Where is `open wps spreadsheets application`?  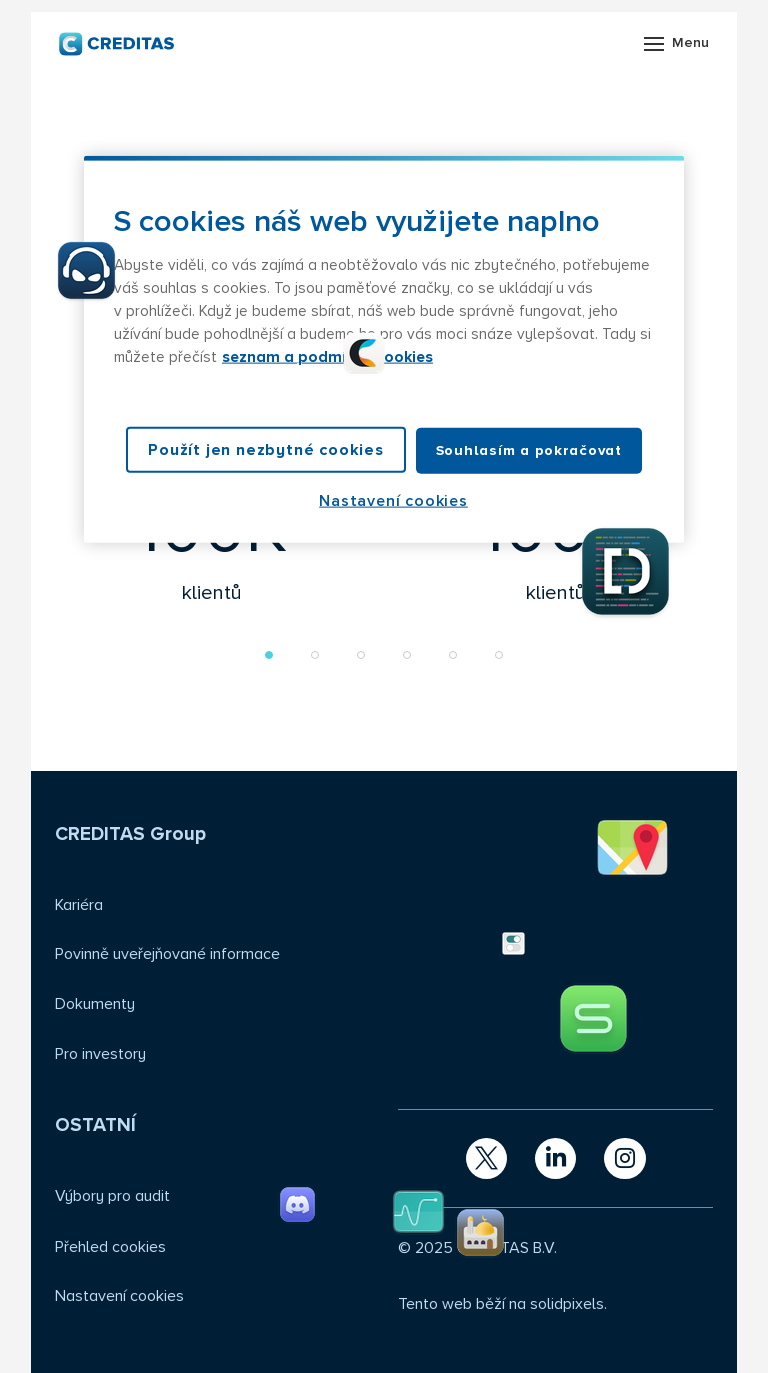
open wps spreadsheets application is located at coordinates (593, 1018).